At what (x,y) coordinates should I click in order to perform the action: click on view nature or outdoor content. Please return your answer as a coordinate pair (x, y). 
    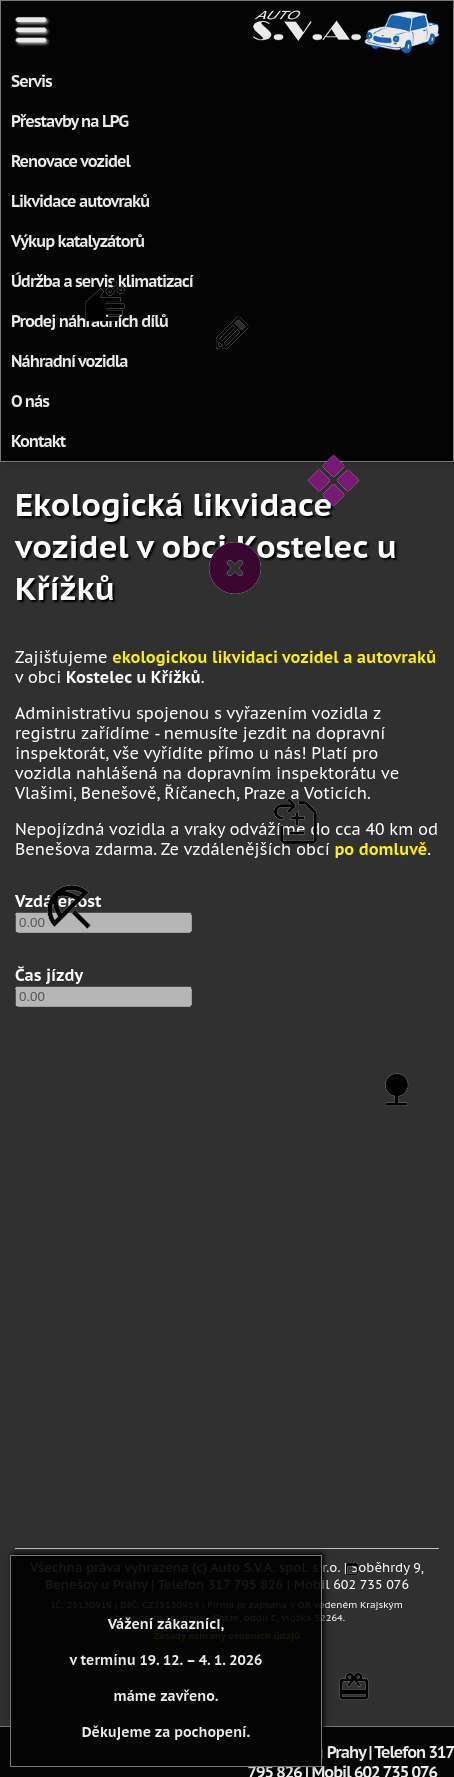
    Looking at the image, I should click on (396, 1089).